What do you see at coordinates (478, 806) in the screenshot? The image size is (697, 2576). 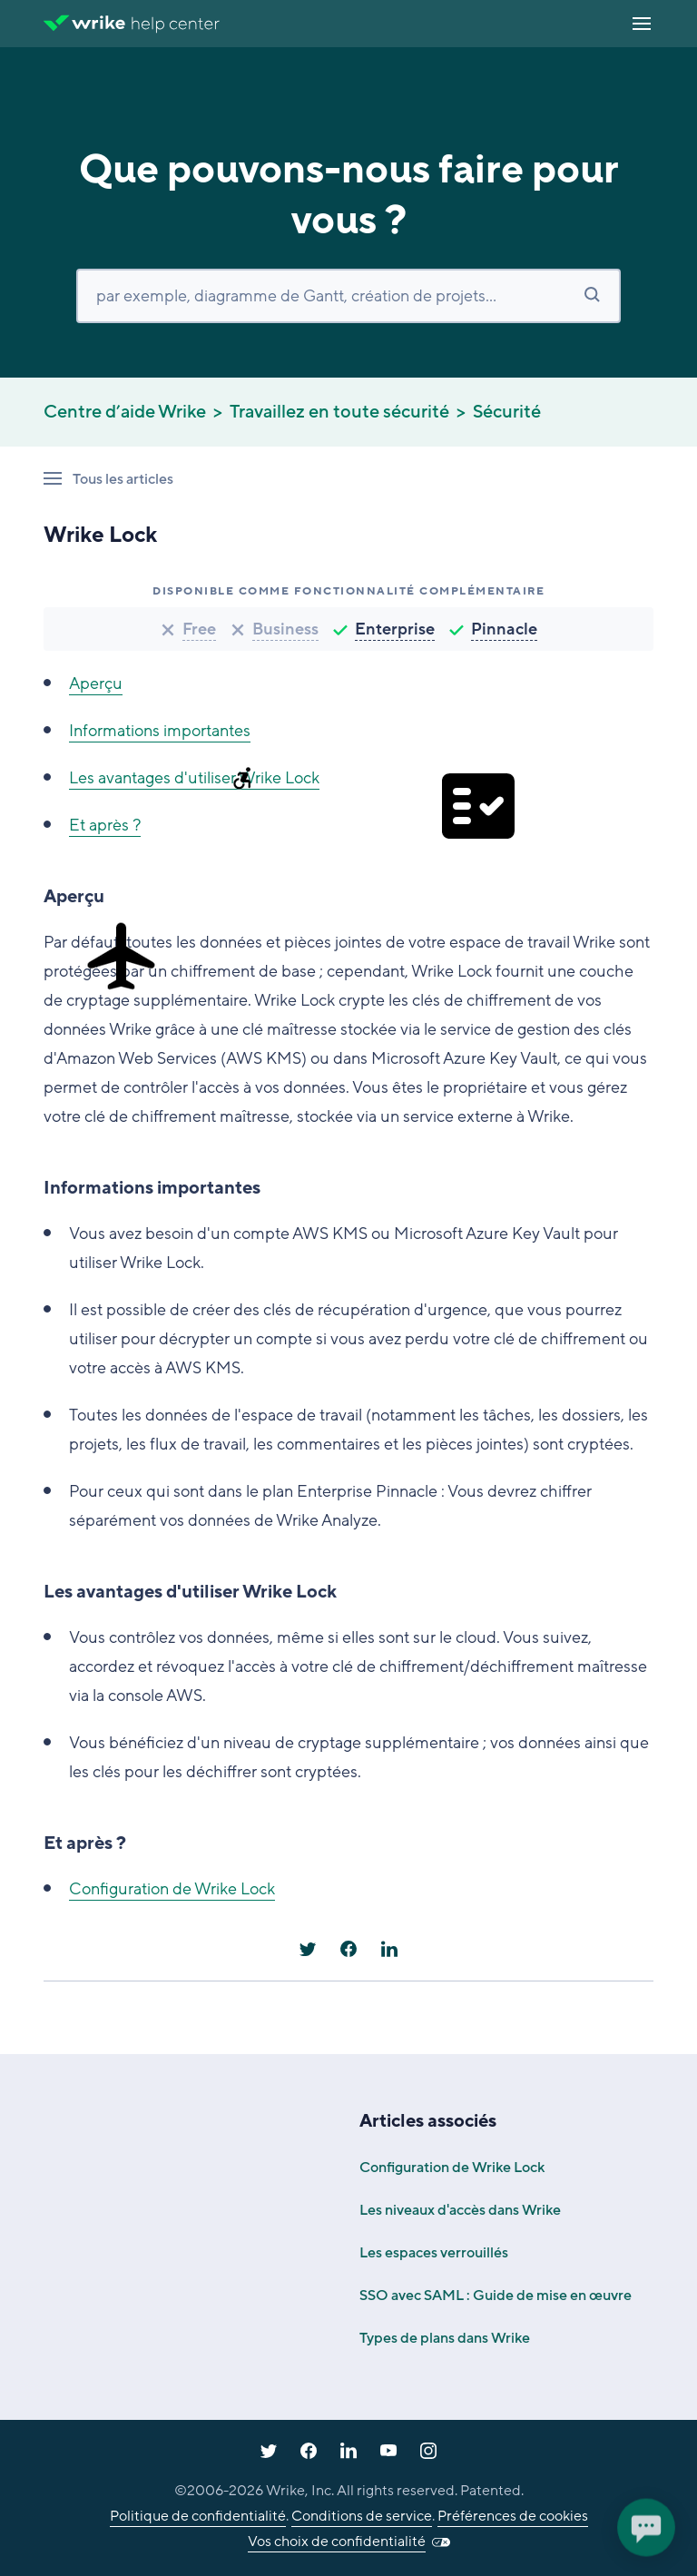 I see `verify checklist items` at bounding box center [478, 806].